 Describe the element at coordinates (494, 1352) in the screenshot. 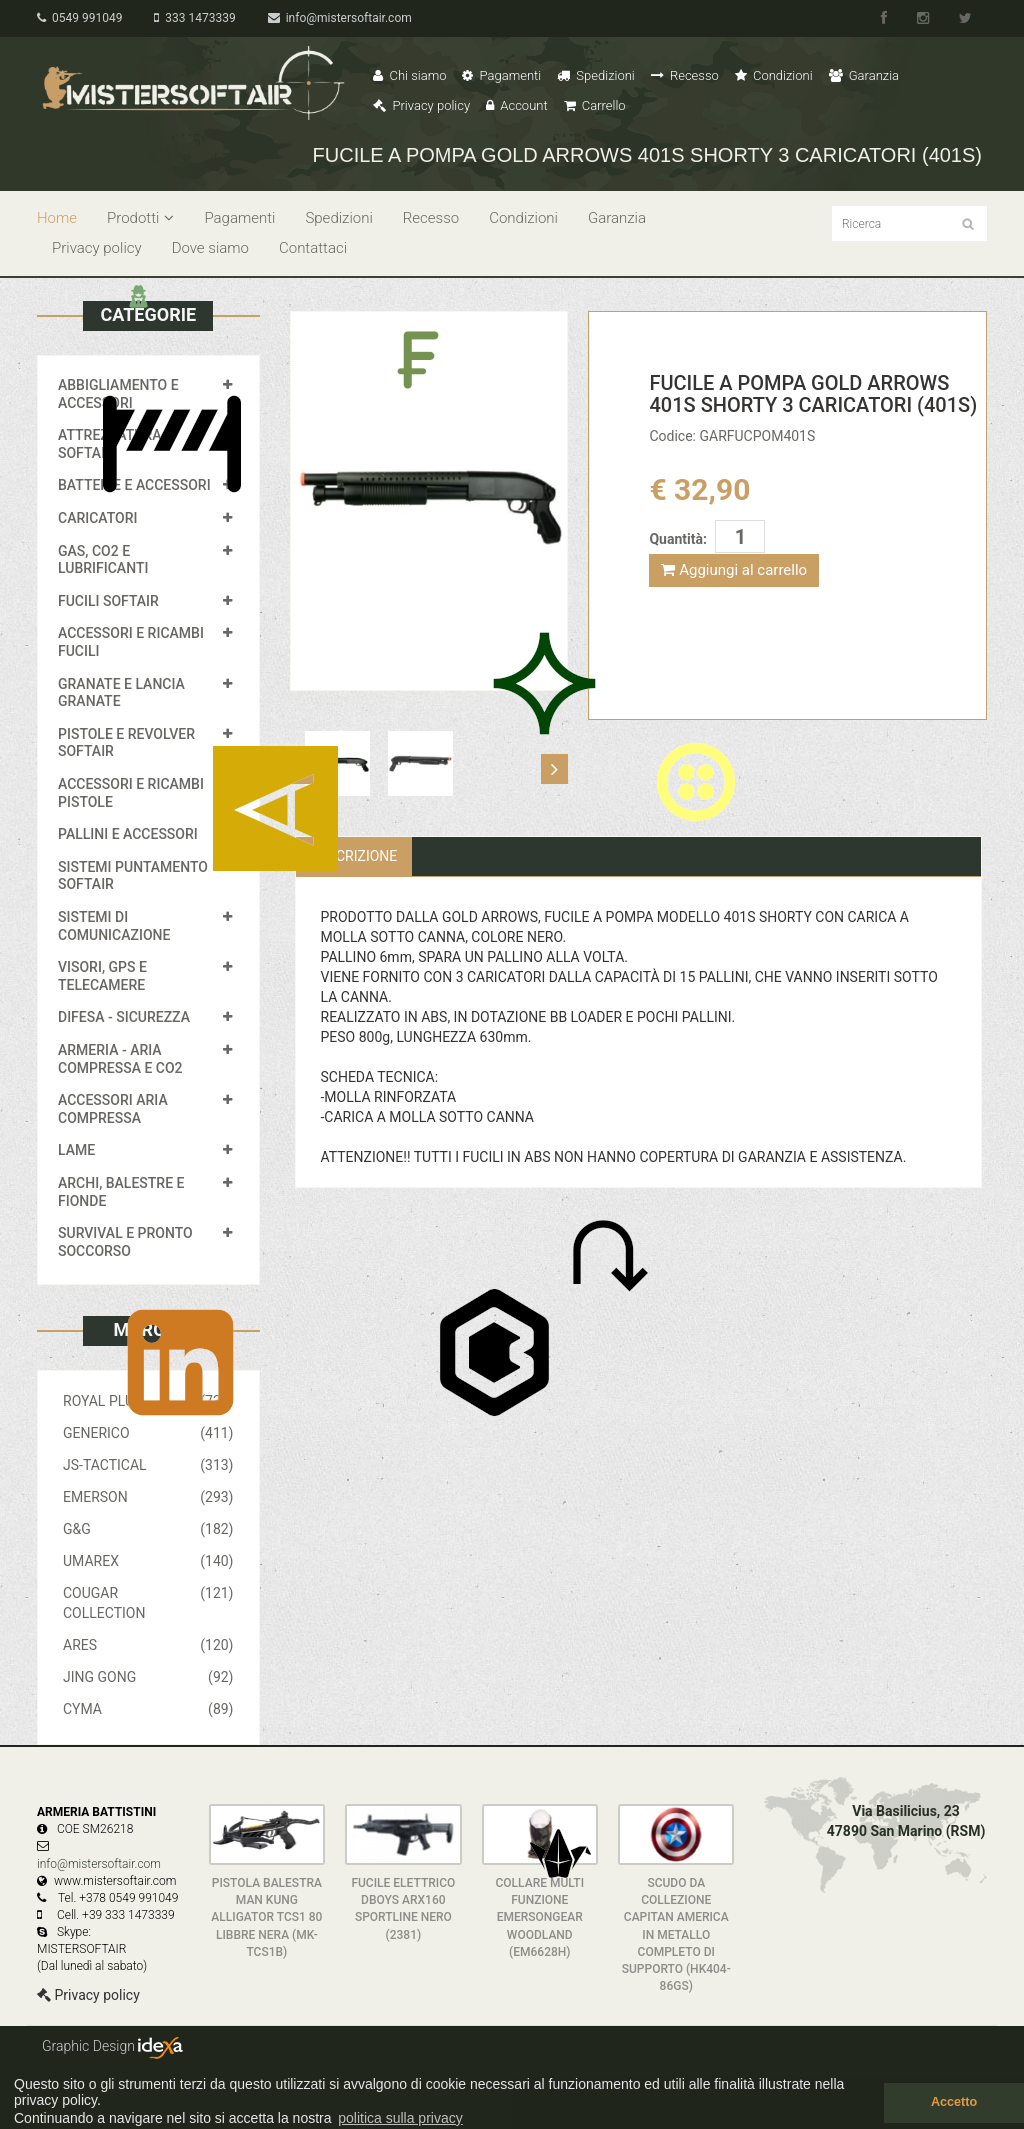

I see `open the Bakaláři school management app` at that location.